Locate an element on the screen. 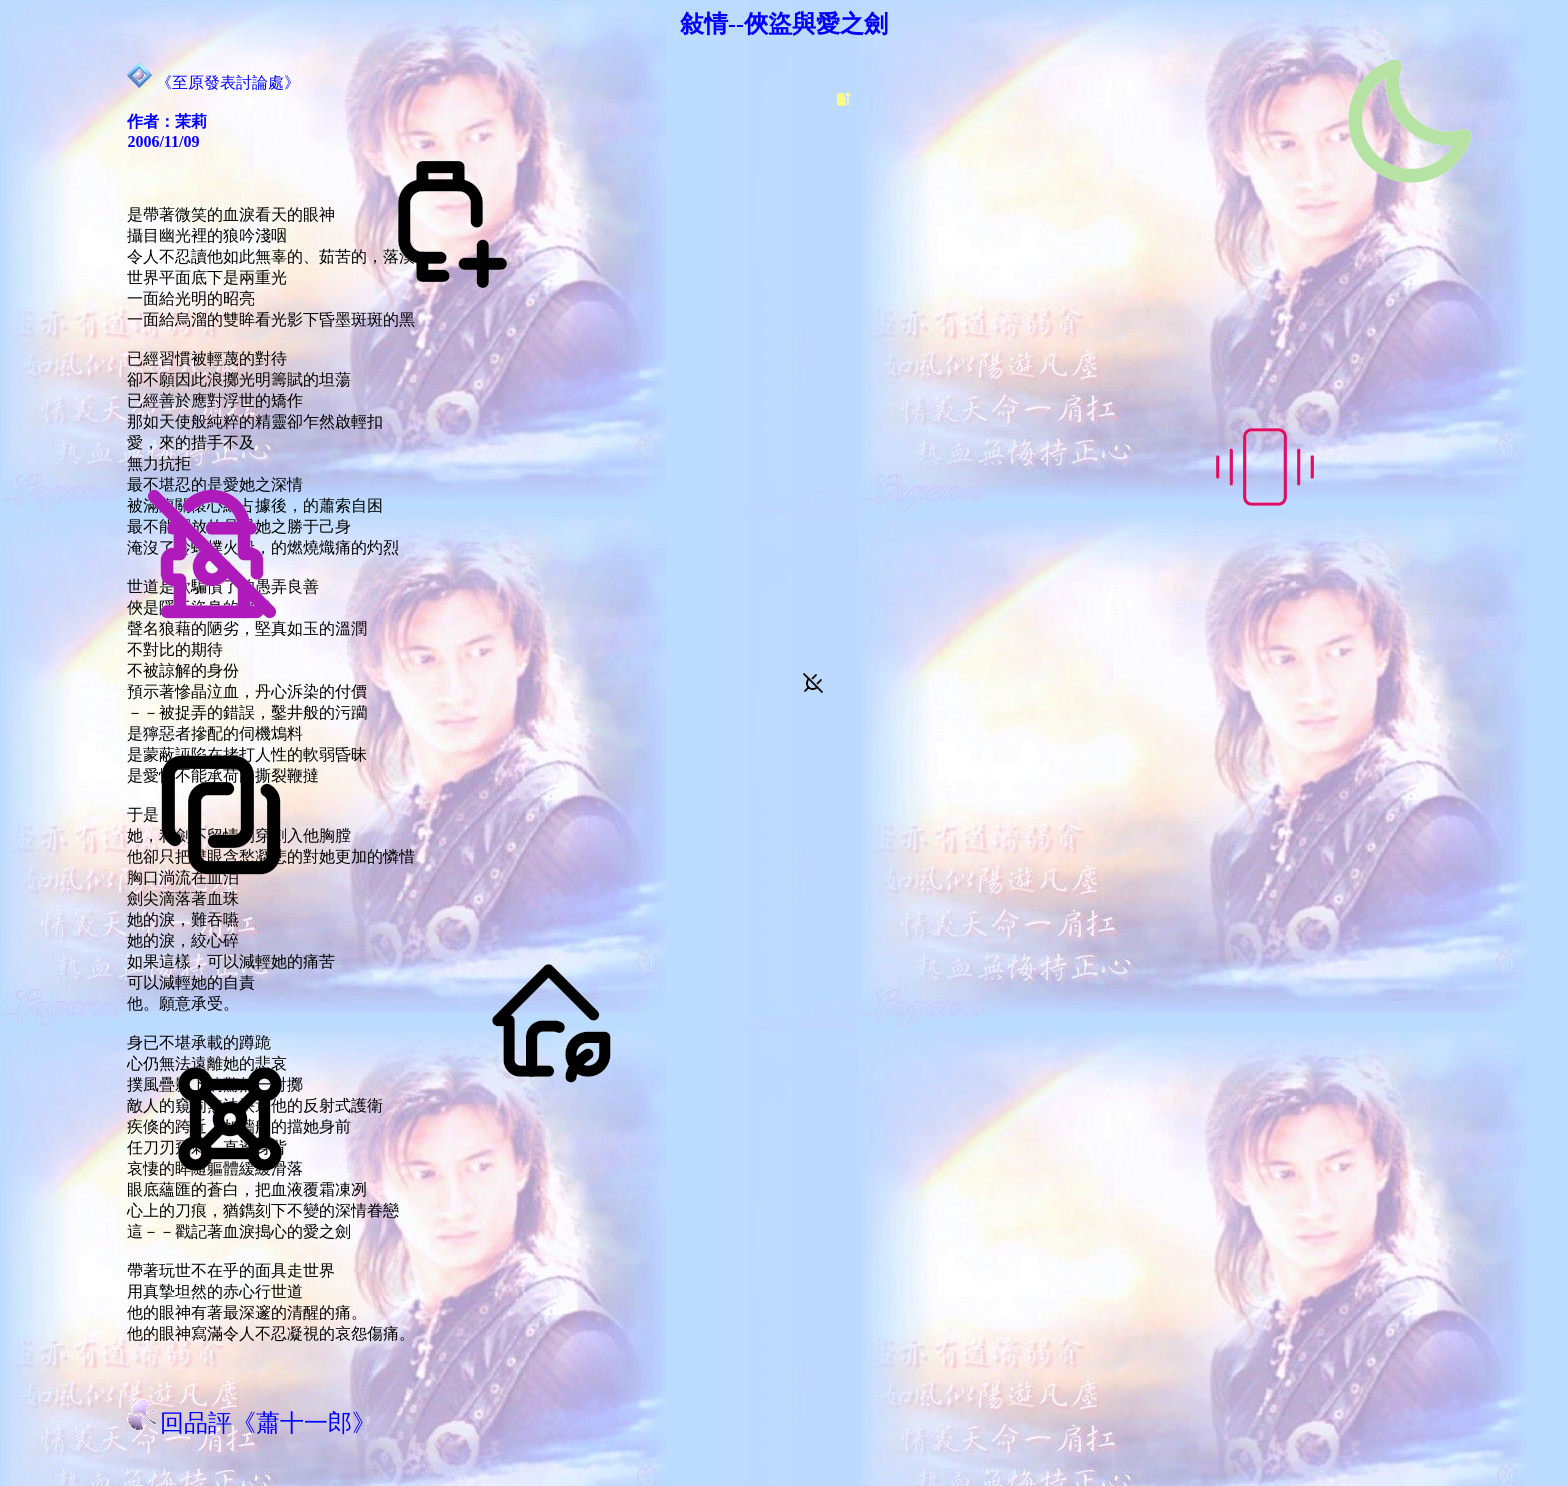 The width and height of the screenshot is (1568, 1486). view full network hierarchy is located at coordinates (230, 1119).